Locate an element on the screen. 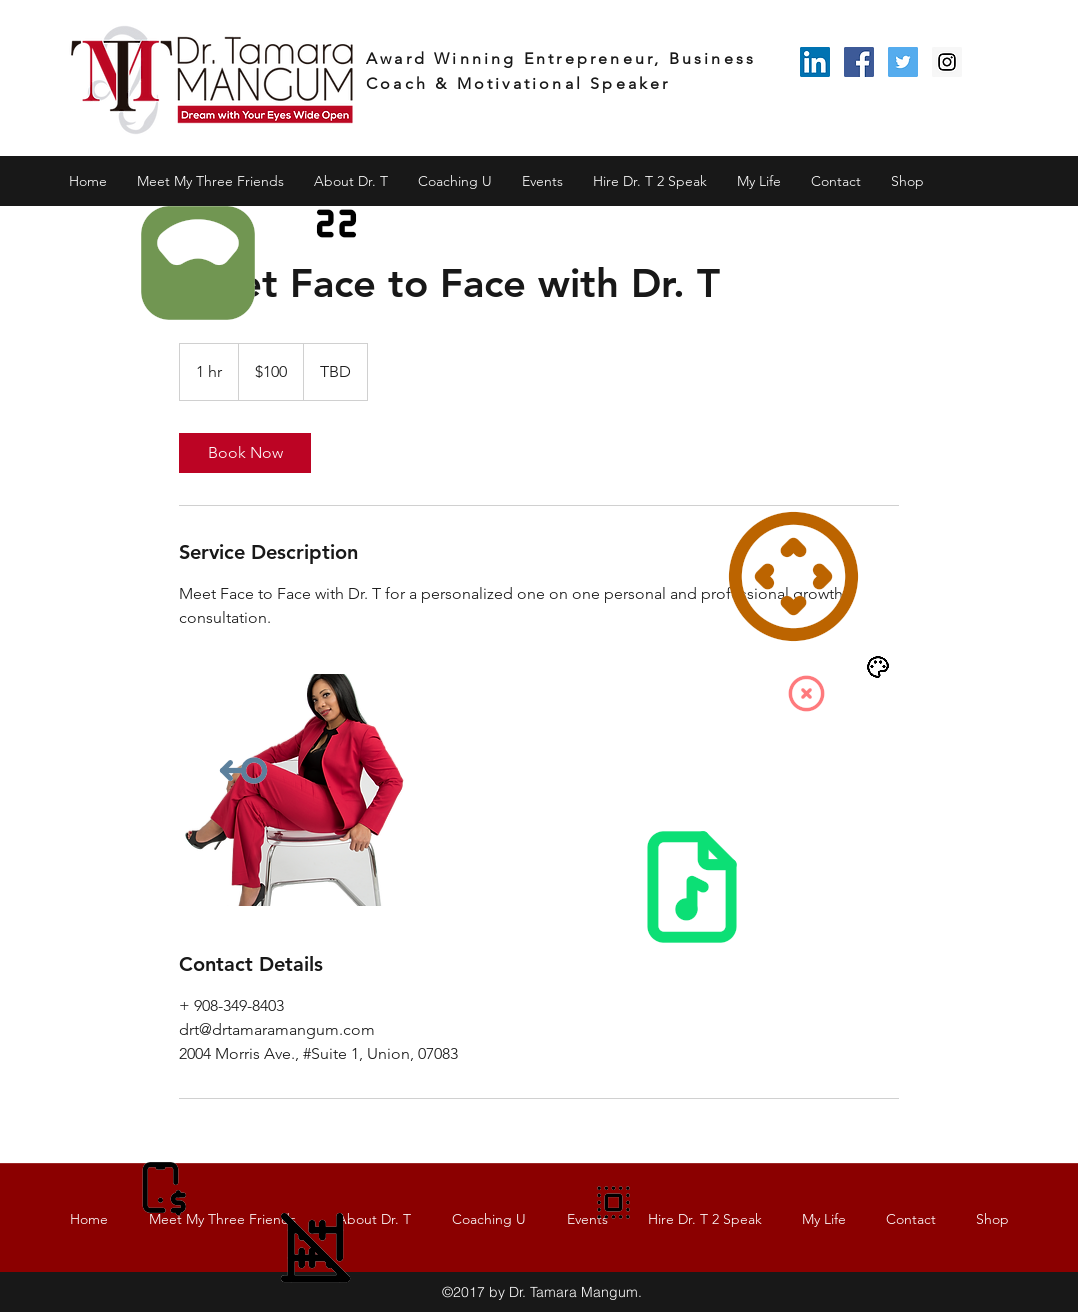 The width and height of the screenshot is (1078, 1312). indicates item number 22 in a list or sequence is located at coordinates (336, 223).